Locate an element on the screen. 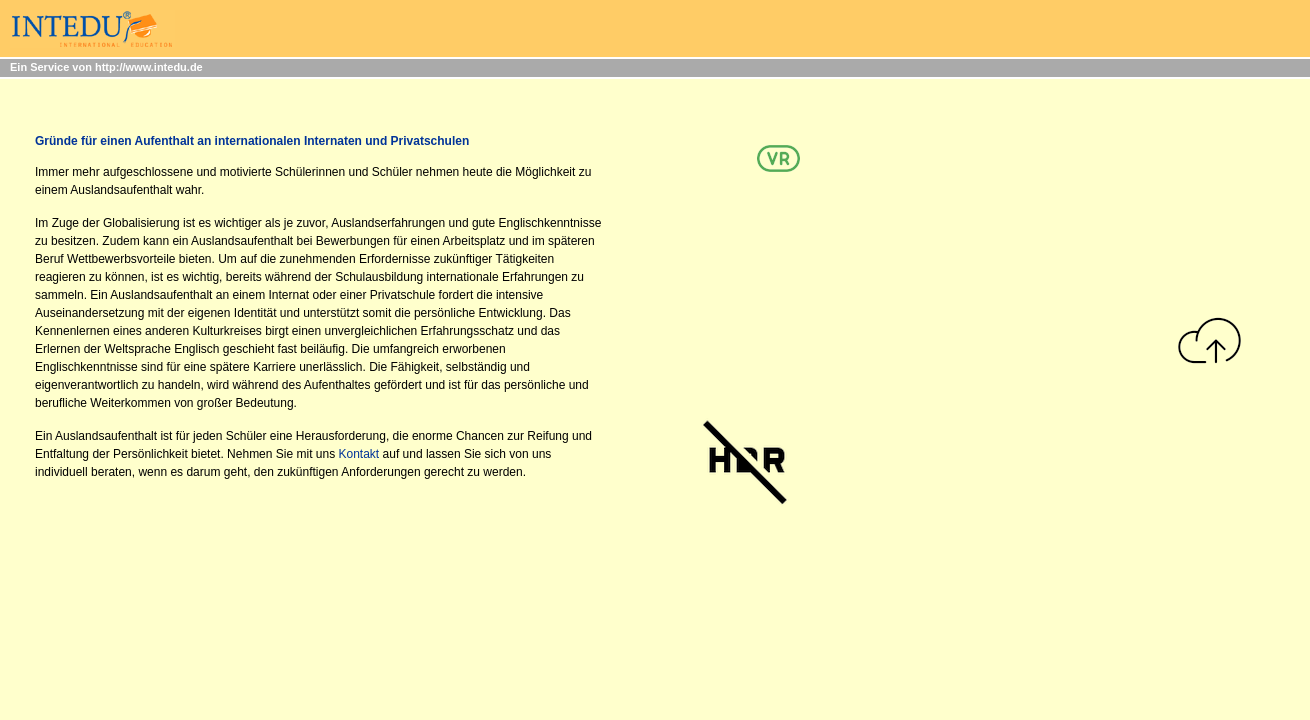 The width and height of the screenshot is (1310, 720). upload file to cloud storage is located at coordinates (1209, 340).